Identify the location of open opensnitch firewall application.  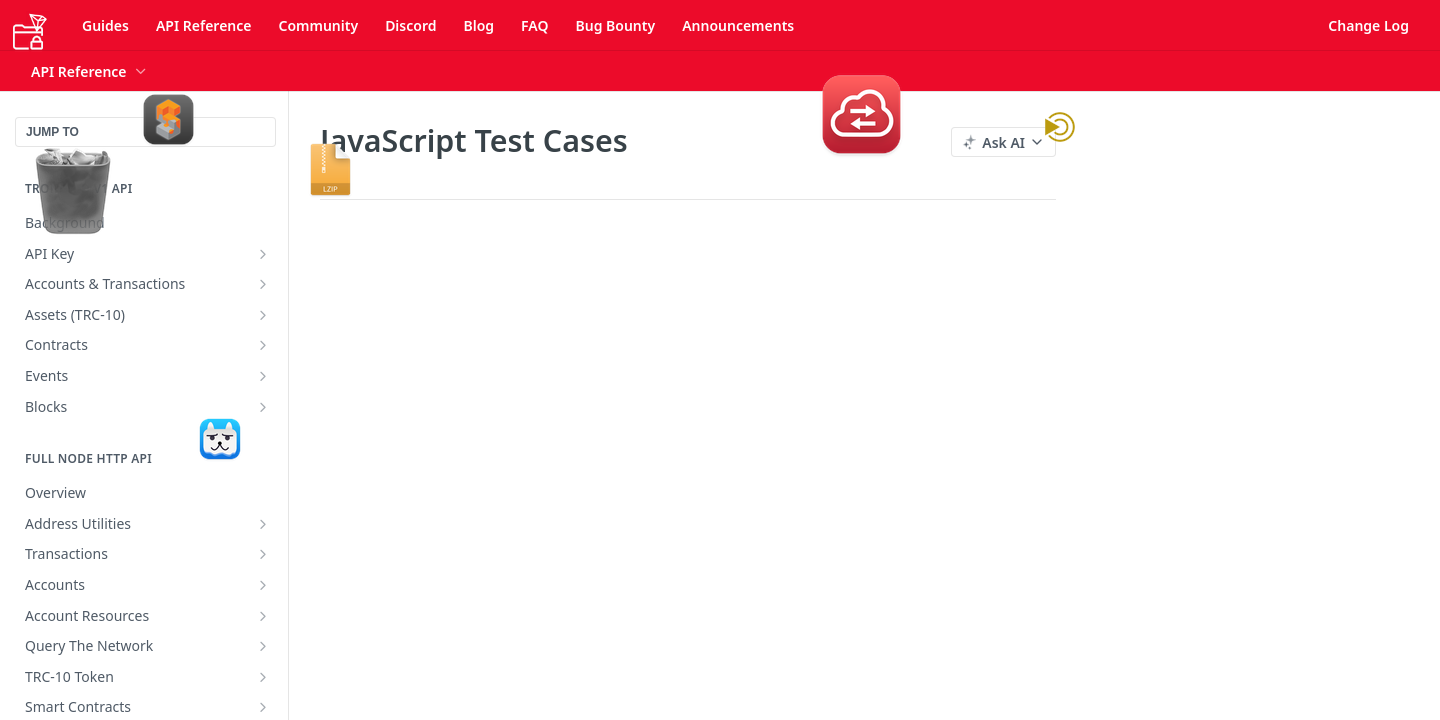
(861, 114).